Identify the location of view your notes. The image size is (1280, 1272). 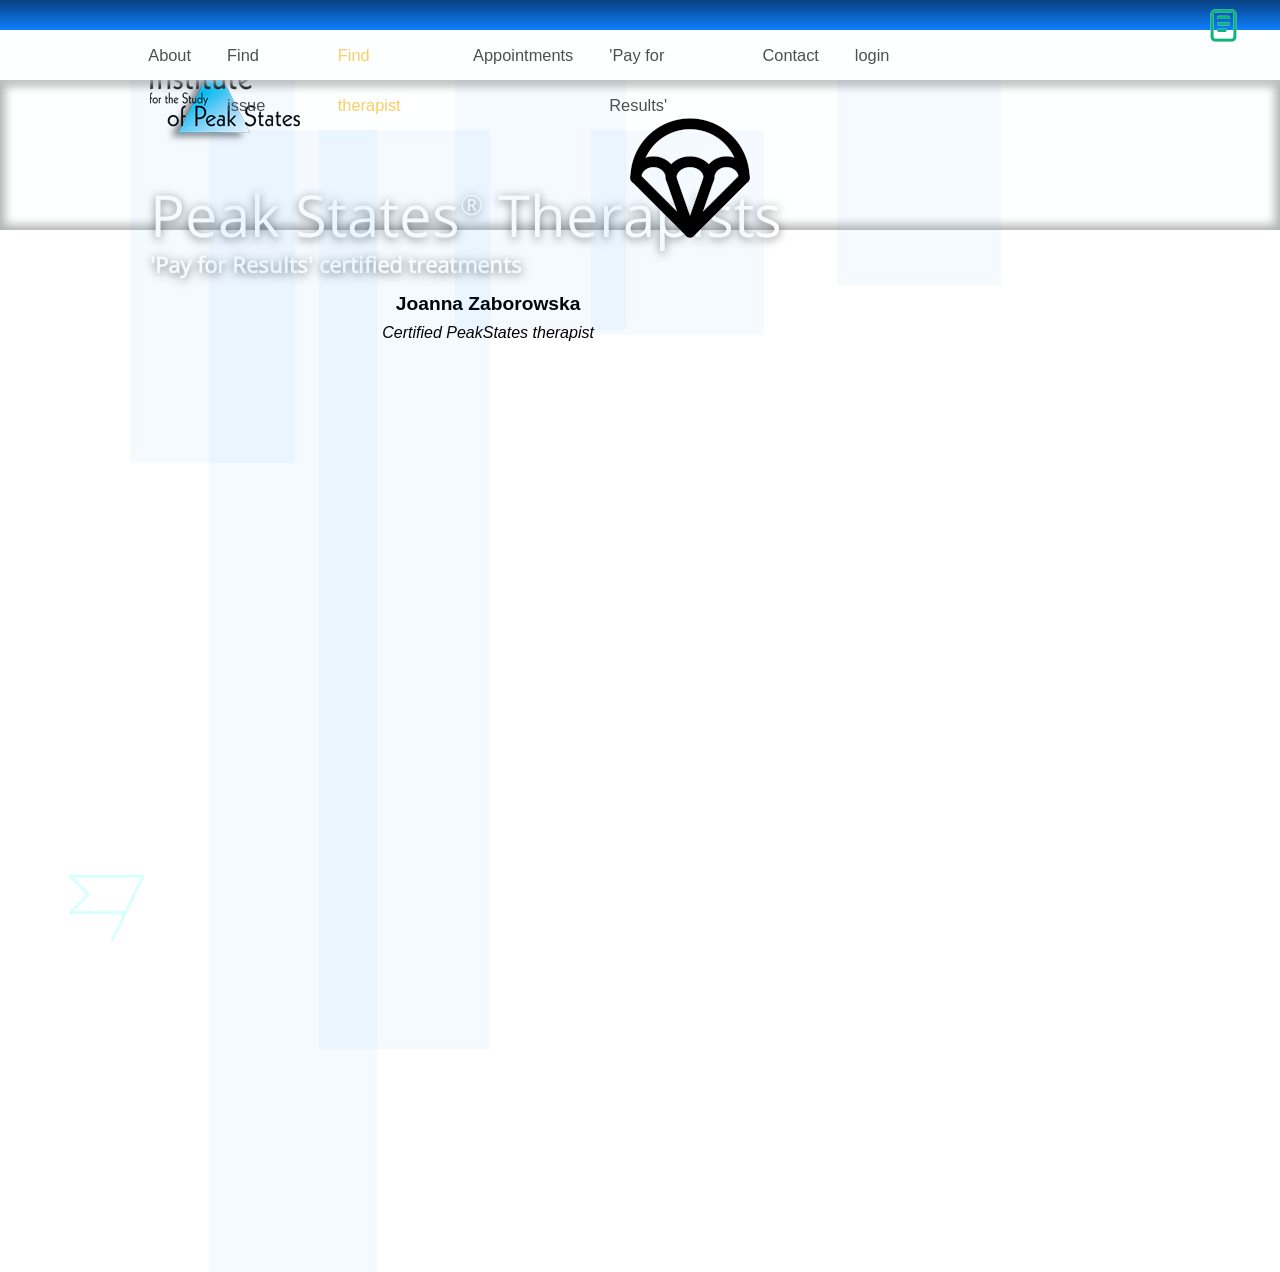
(1223, 25).